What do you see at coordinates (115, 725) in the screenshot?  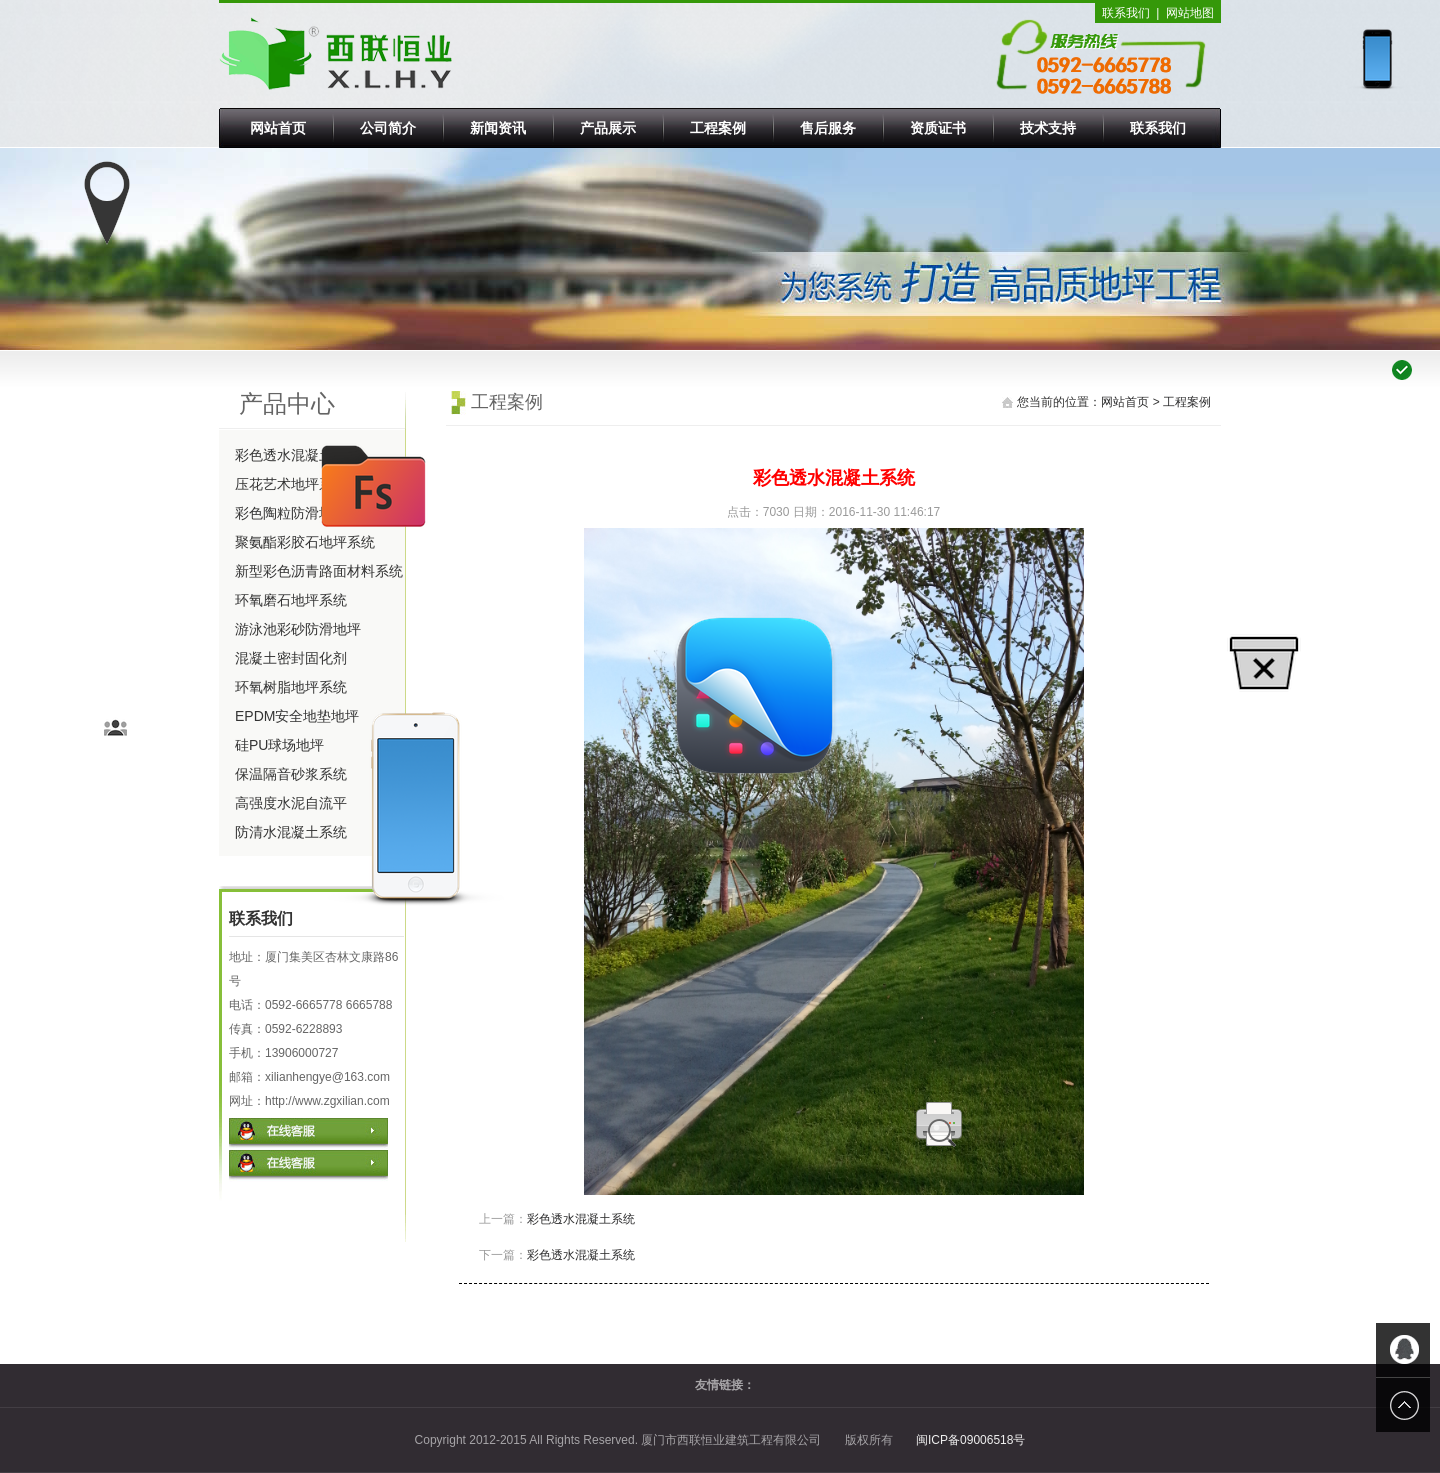 I see `indicates shared access with all users` at bounding box center [115, 725].